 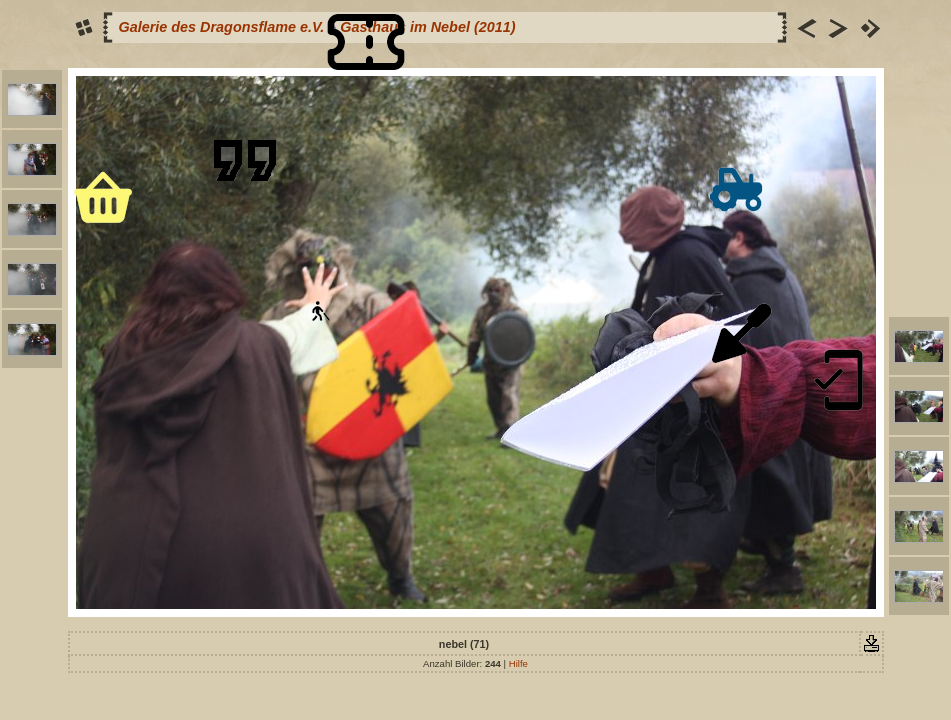 What do you see at coordinates (736, 188) in the screenshot?
I see `access farming or agricultural features` at bounding box center [736, 188].